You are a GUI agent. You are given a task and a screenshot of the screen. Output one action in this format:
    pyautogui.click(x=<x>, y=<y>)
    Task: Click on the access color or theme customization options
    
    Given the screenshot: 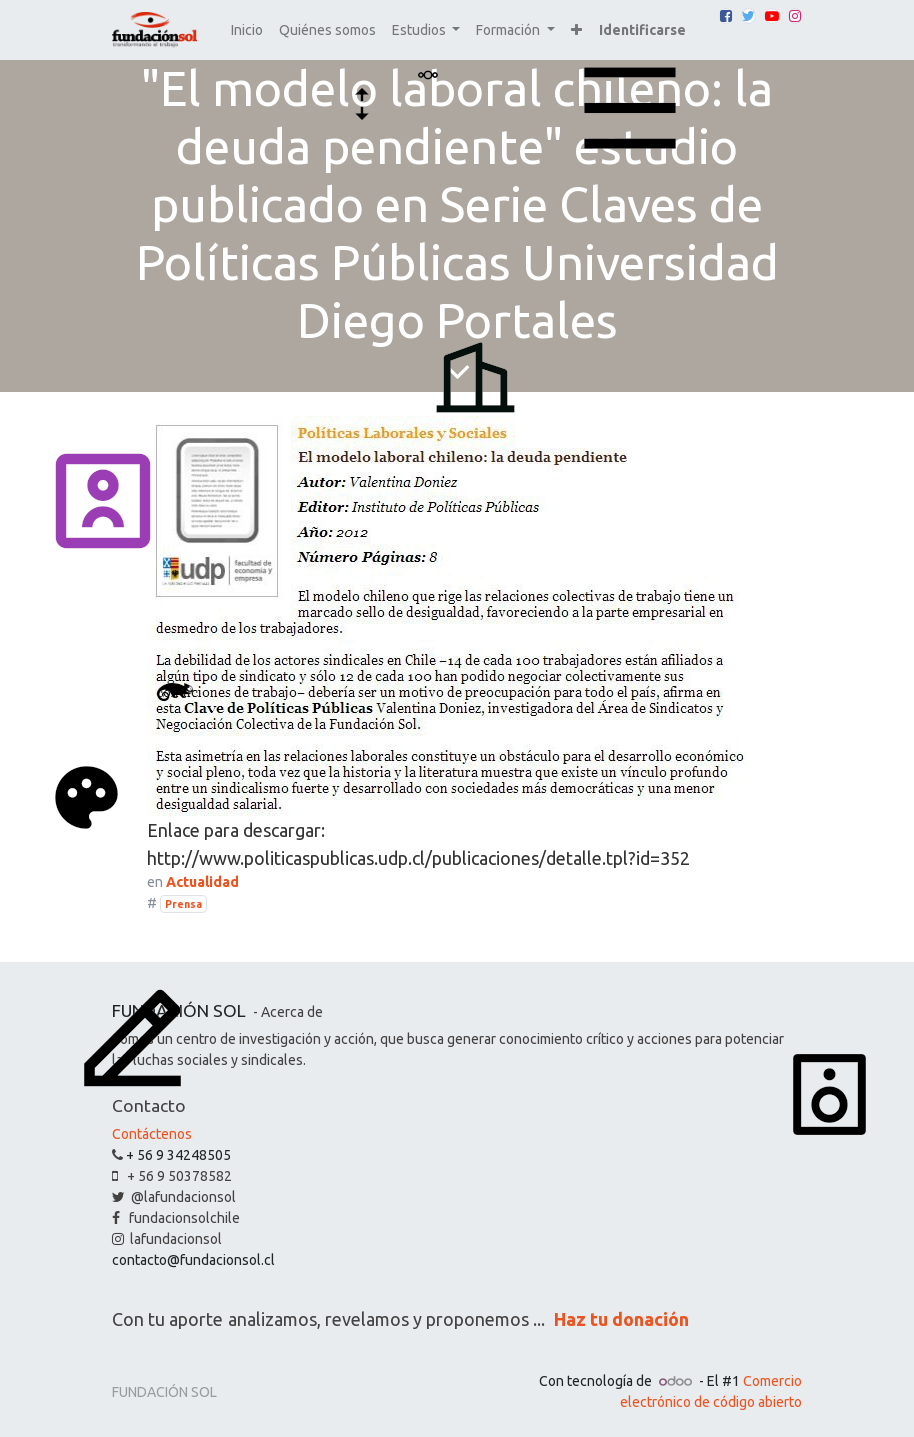 What is the action you would take?
    pyautogui.click(x=86, y=797)
    